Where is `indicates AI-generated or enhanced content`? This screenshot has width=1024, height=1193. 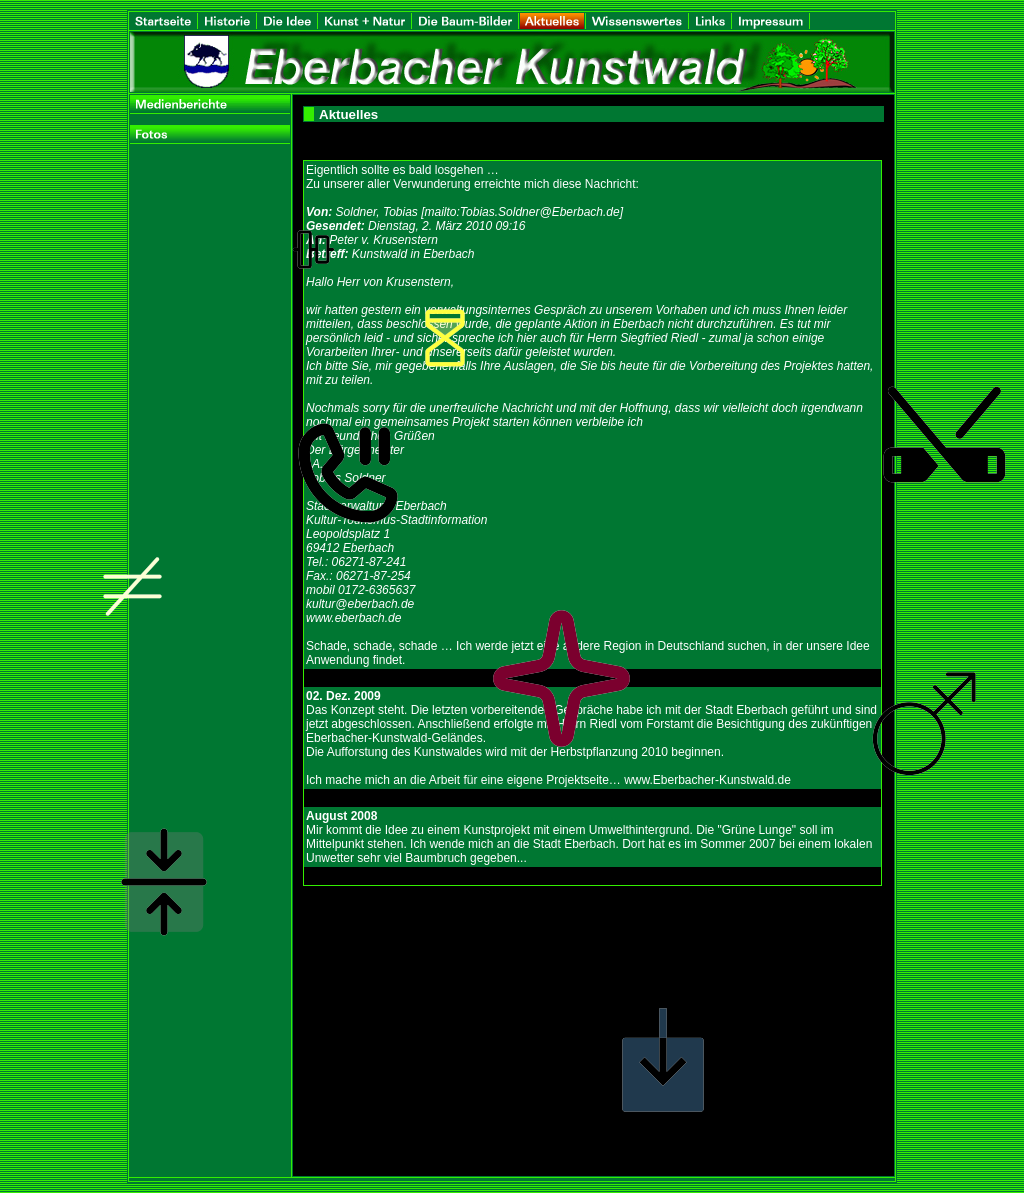 indicates AI-generated or enhanced content is located at coordinates (561, 678).